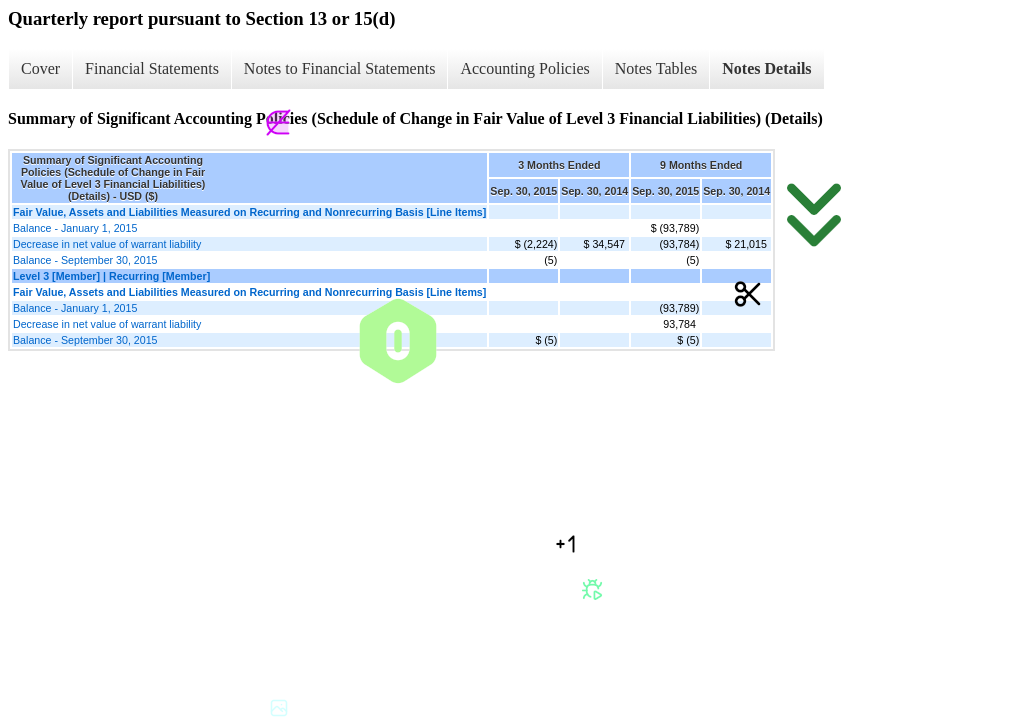 The width and height of the screenshot is (1036, 720). Describe the element at coordinates (592, 589) in the screenshot. I see `start debugging session` at that location.